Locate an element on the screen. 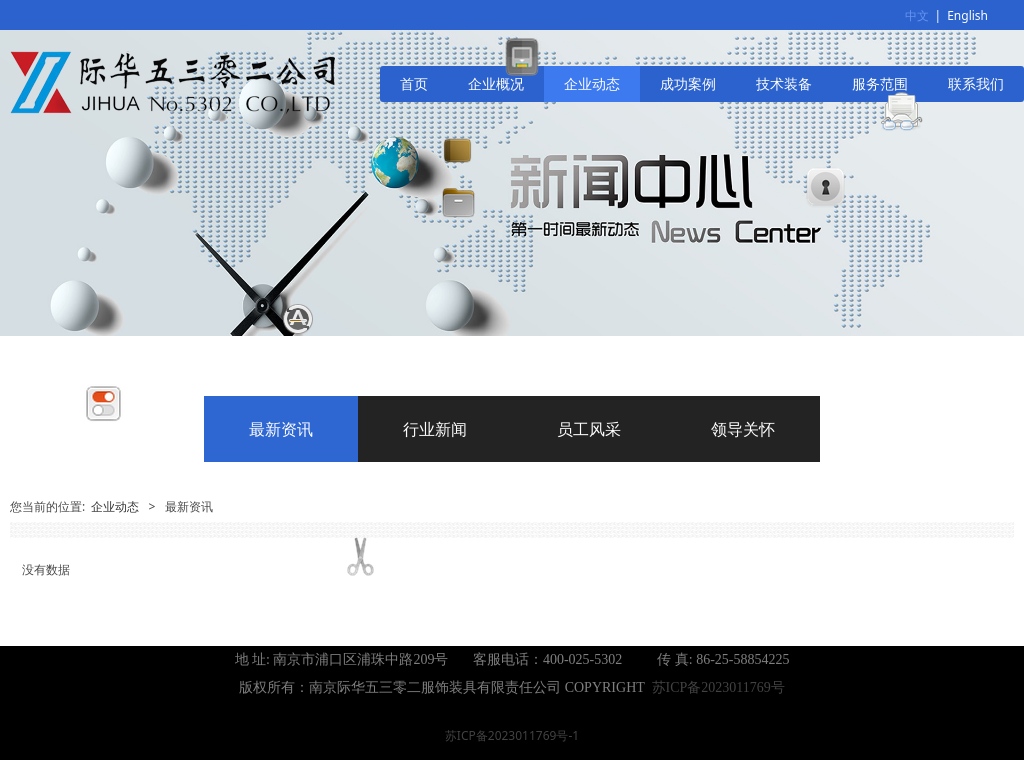 The height and width of the screenshot is (760, 1024). cut selected content to clipboard is located at coordinates (360, 556).